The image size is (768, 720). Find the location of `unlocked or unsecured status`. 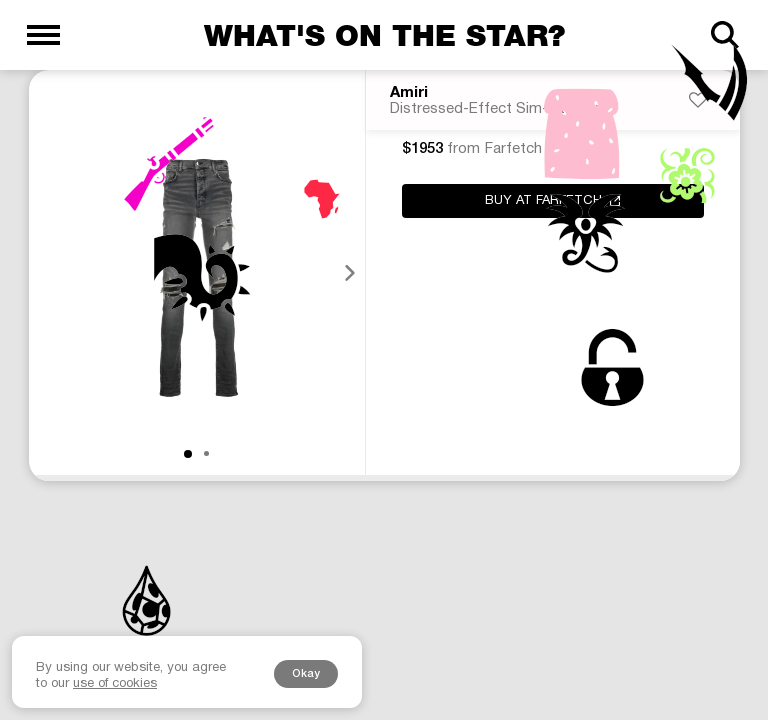

unlocked or unsecured status is located at coordinates (612, 367).